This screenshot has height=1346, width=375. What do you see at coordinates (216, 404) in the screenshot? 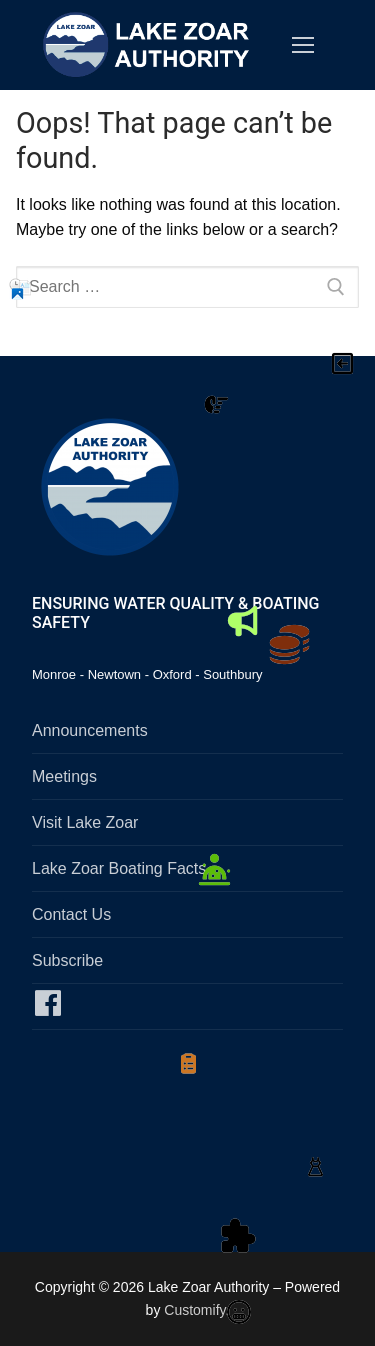
I see `indicates next step or continue forward` at bounding box center [216, 404].